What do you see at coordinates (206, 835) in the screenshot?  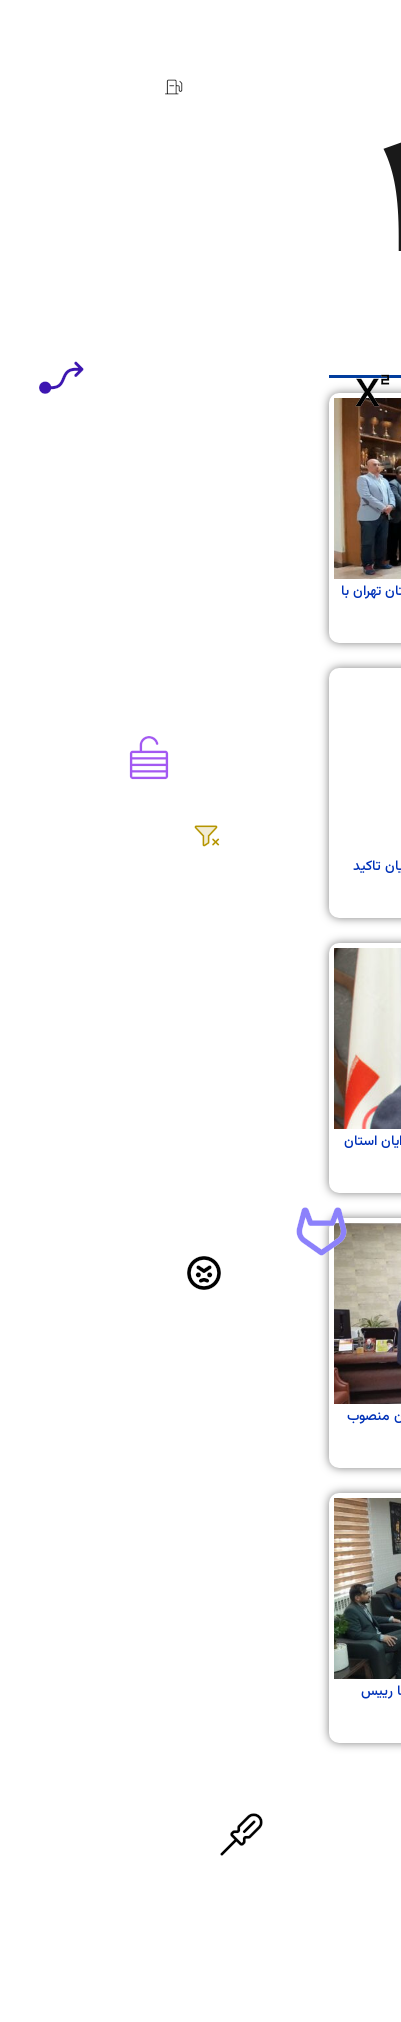 I see `clear all active filters` at bounding box center [206, 835].